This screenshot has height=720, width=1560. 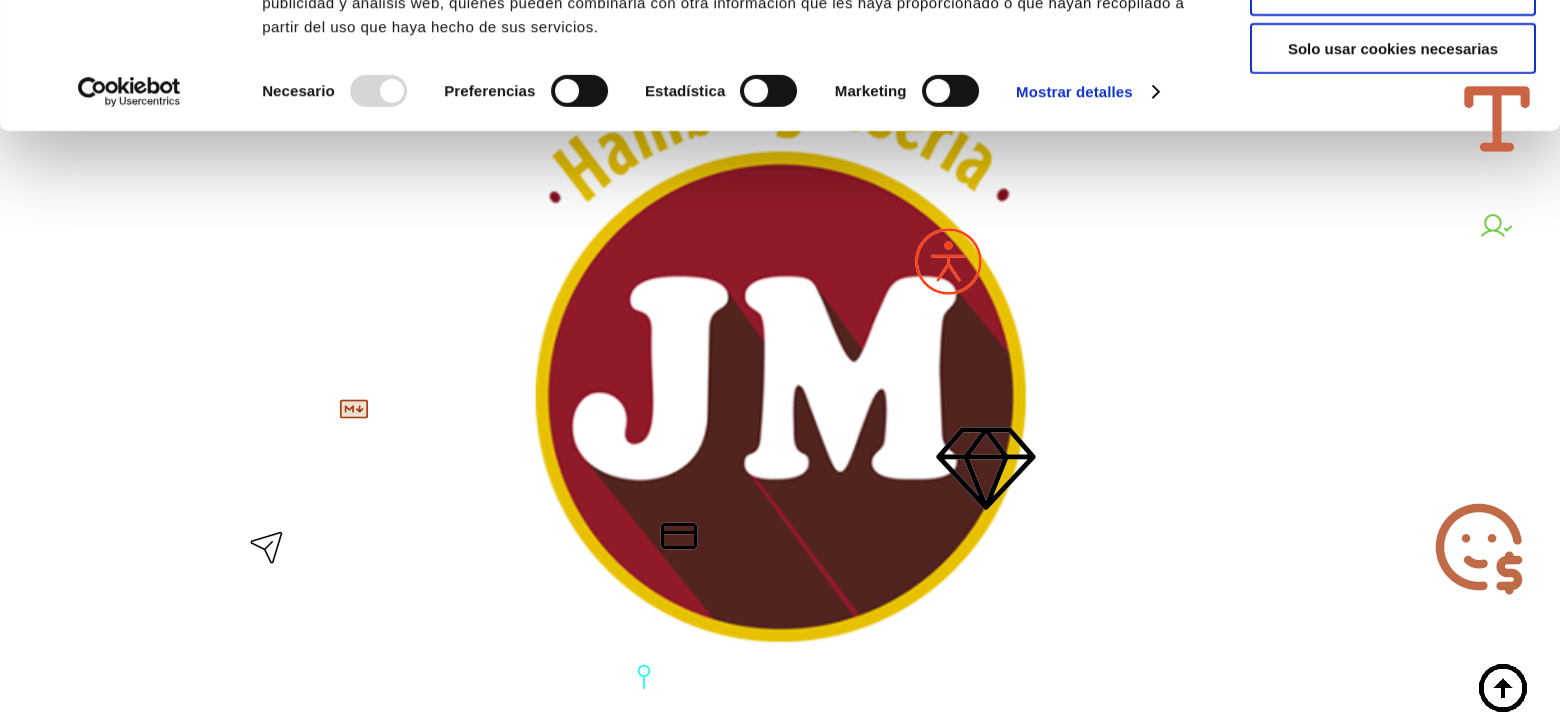 What do you see at coordinates (986, 467) in the screenshot?
I see `open Sketch design application` at bounding box center [986, 467].